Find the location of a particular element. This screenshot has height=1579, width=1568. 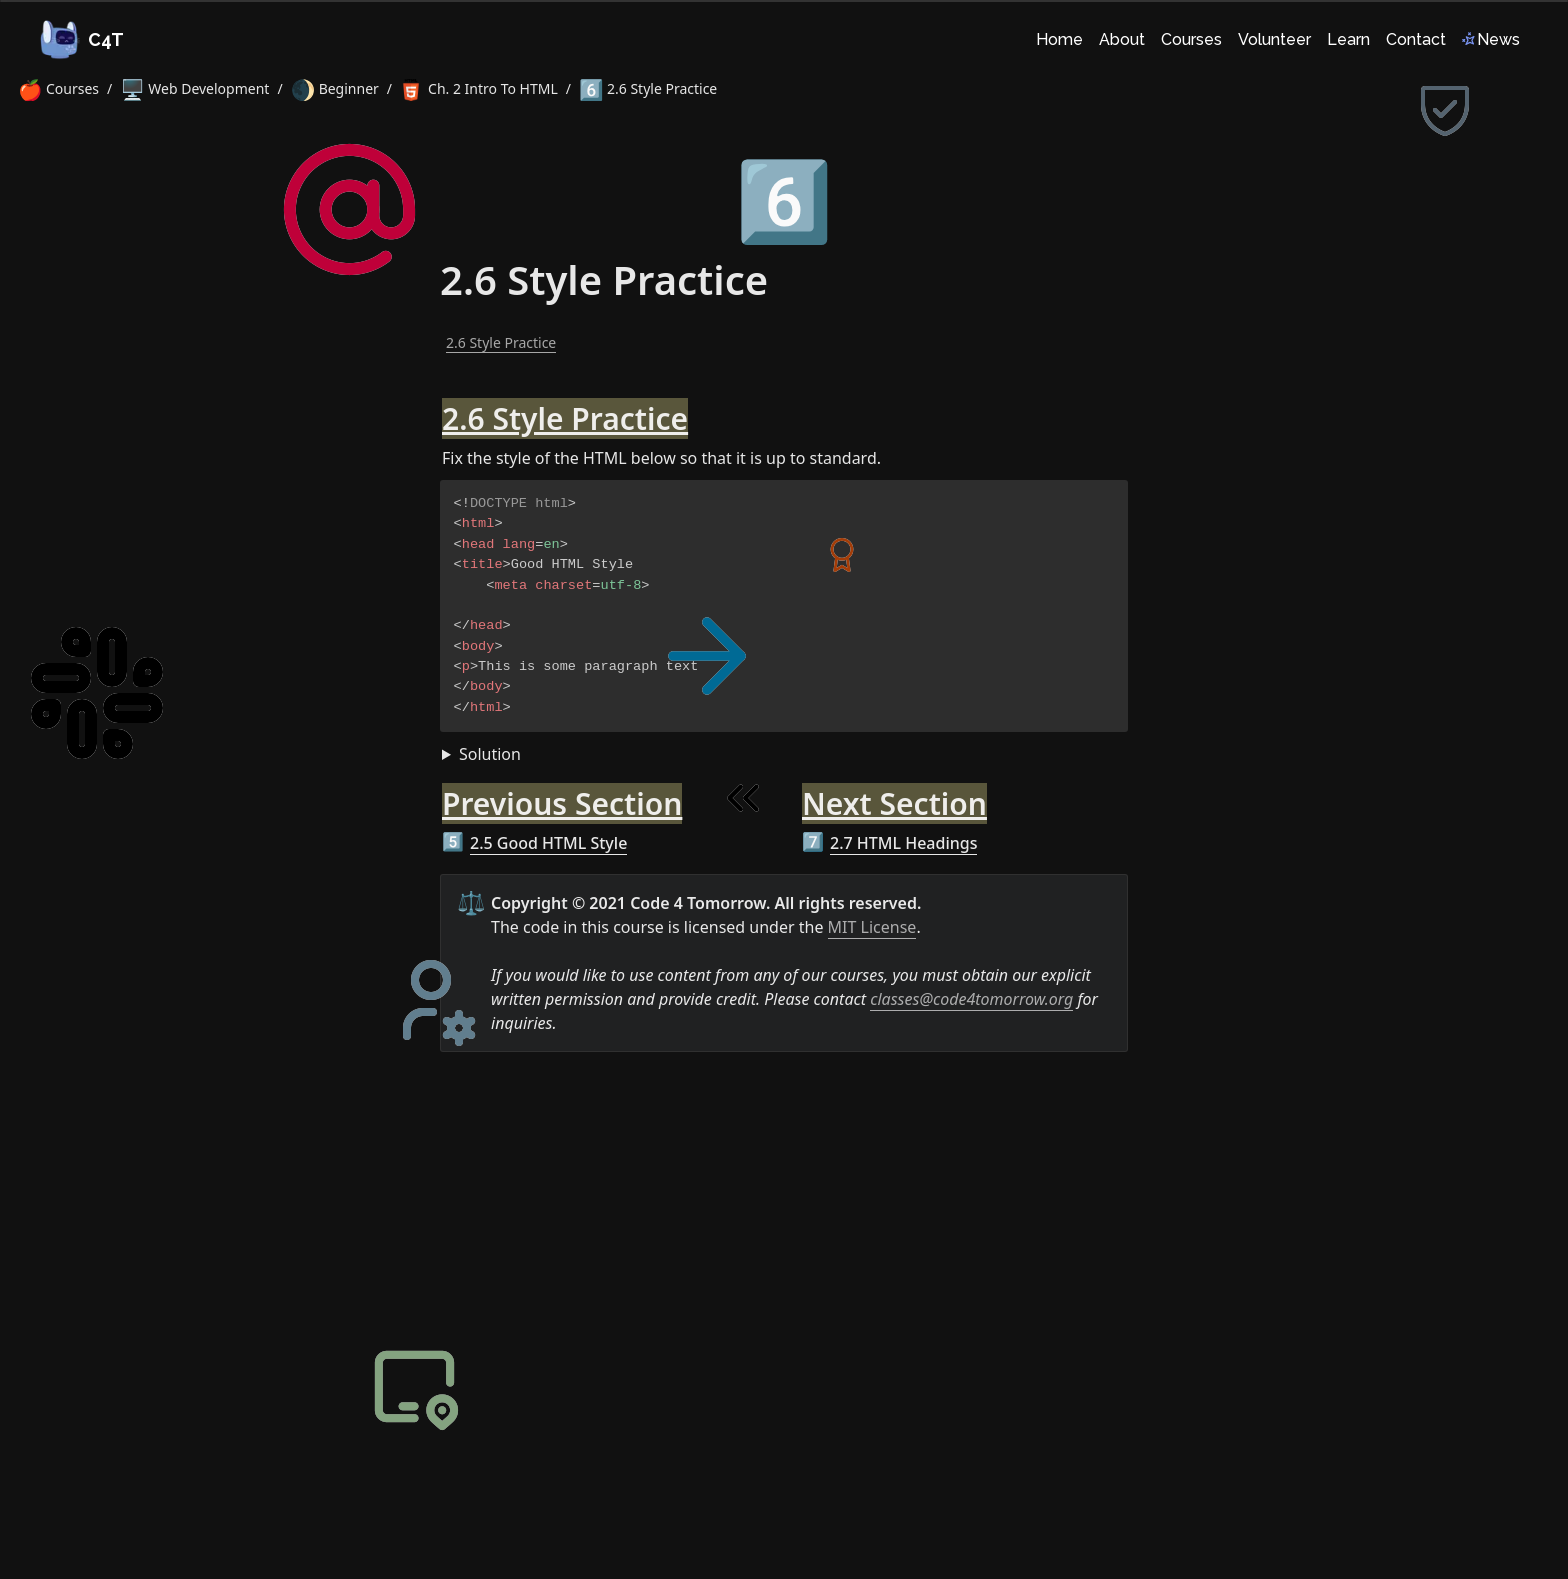

open Slack messaging app is located at coordinates (97, 693).